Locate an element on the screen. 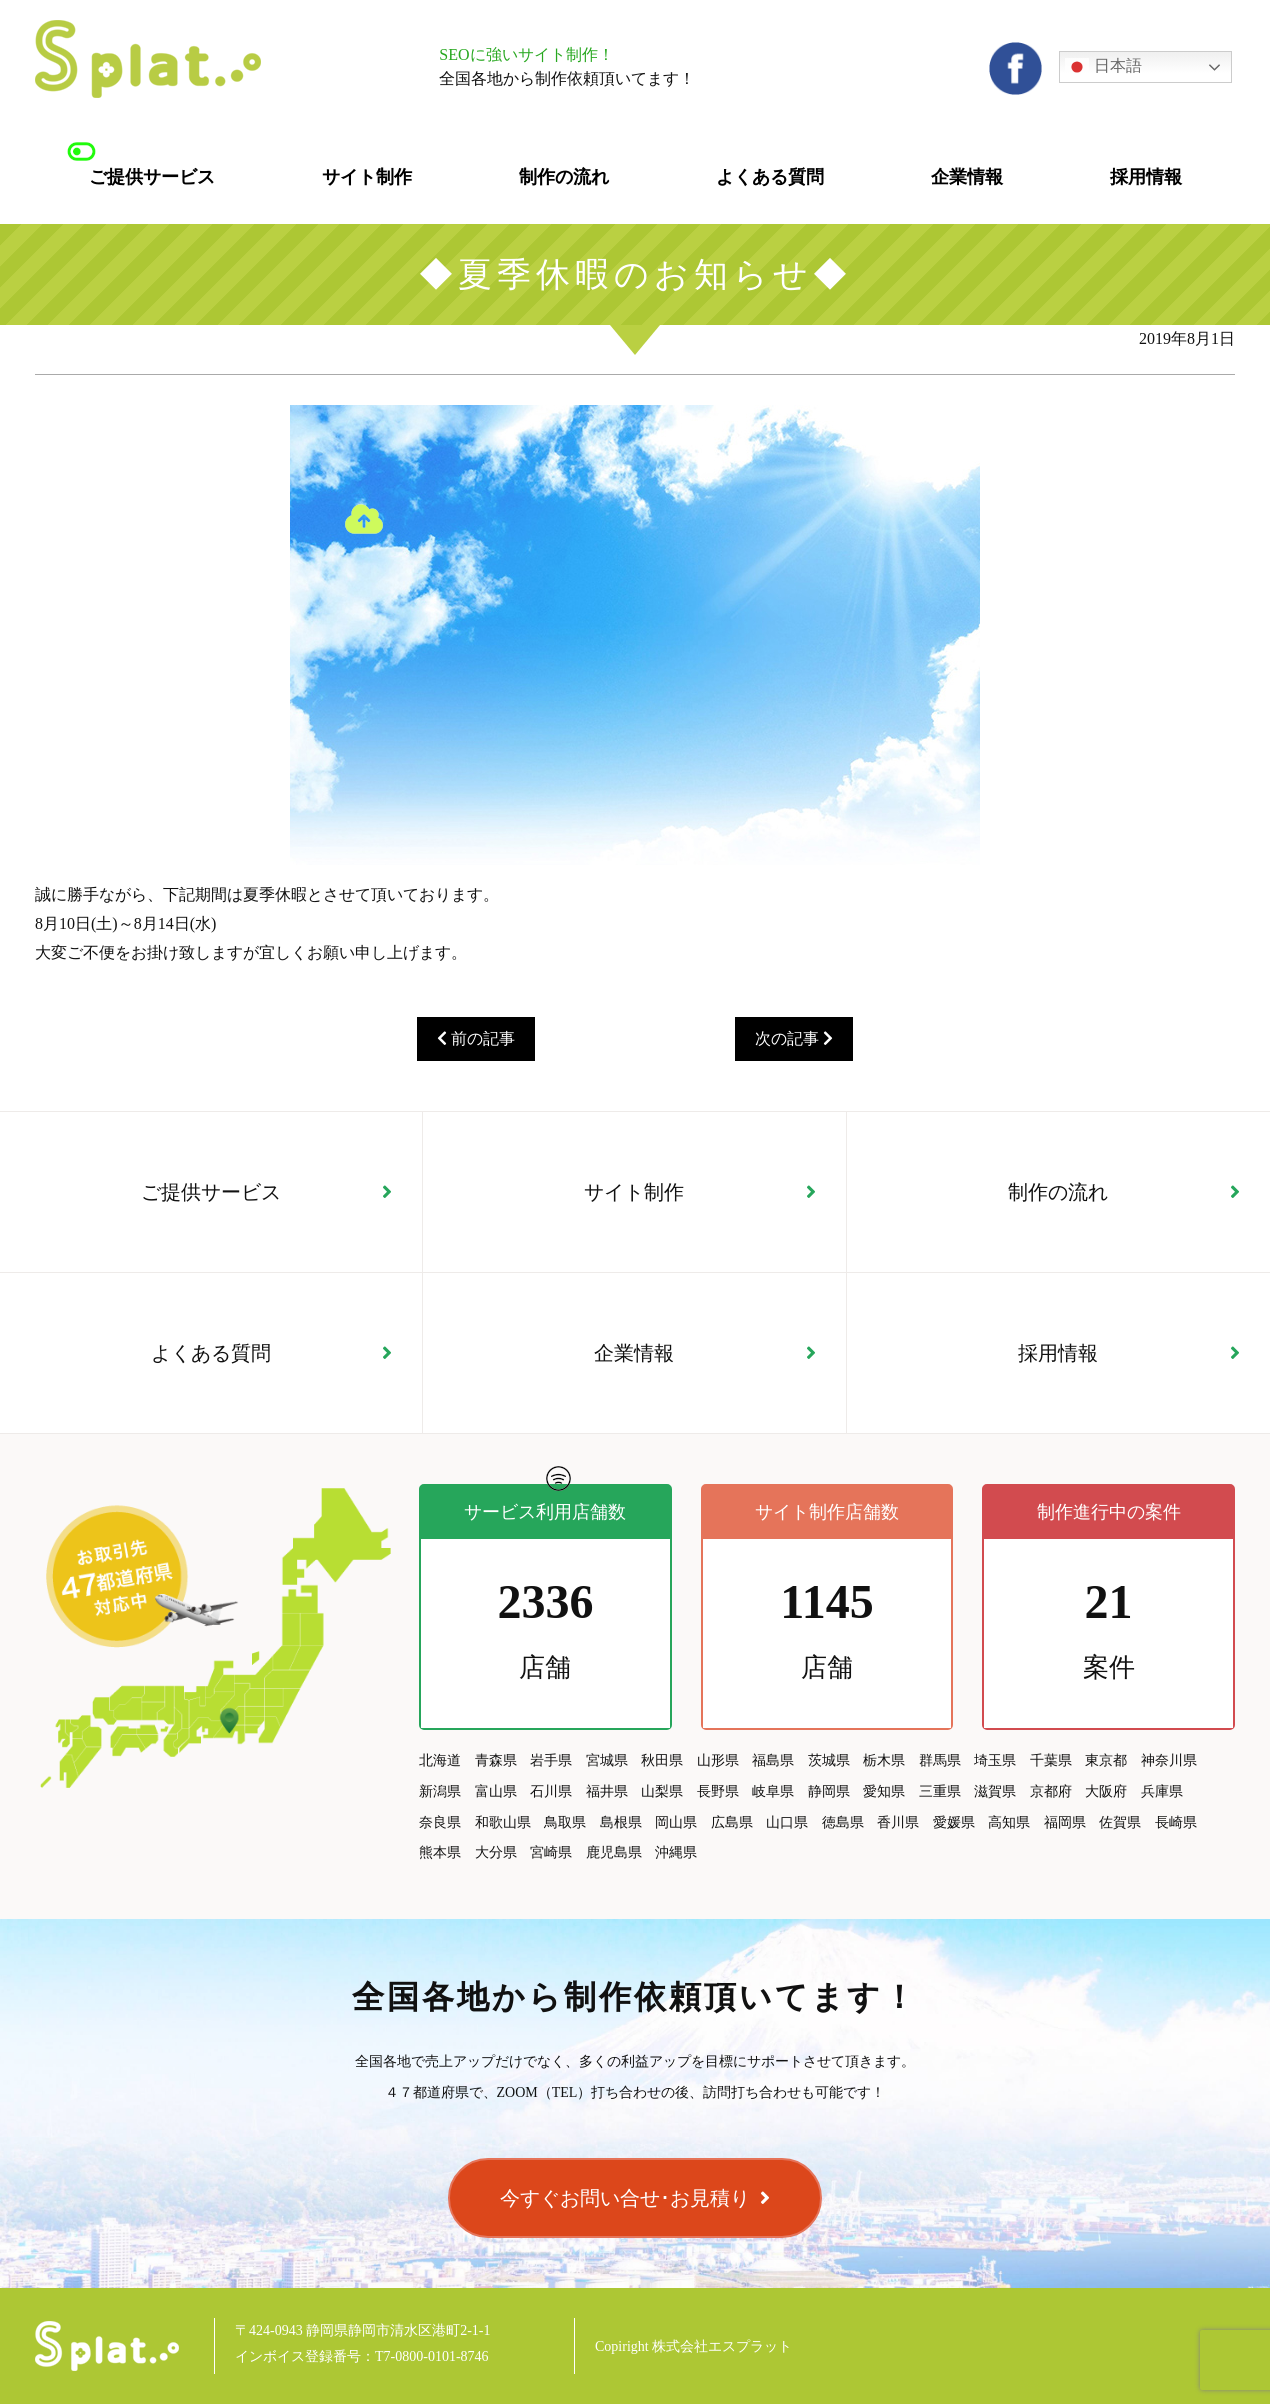 This screenshot has width=1270, height=2404. open Spotify is located at coordinates (558, 1478).